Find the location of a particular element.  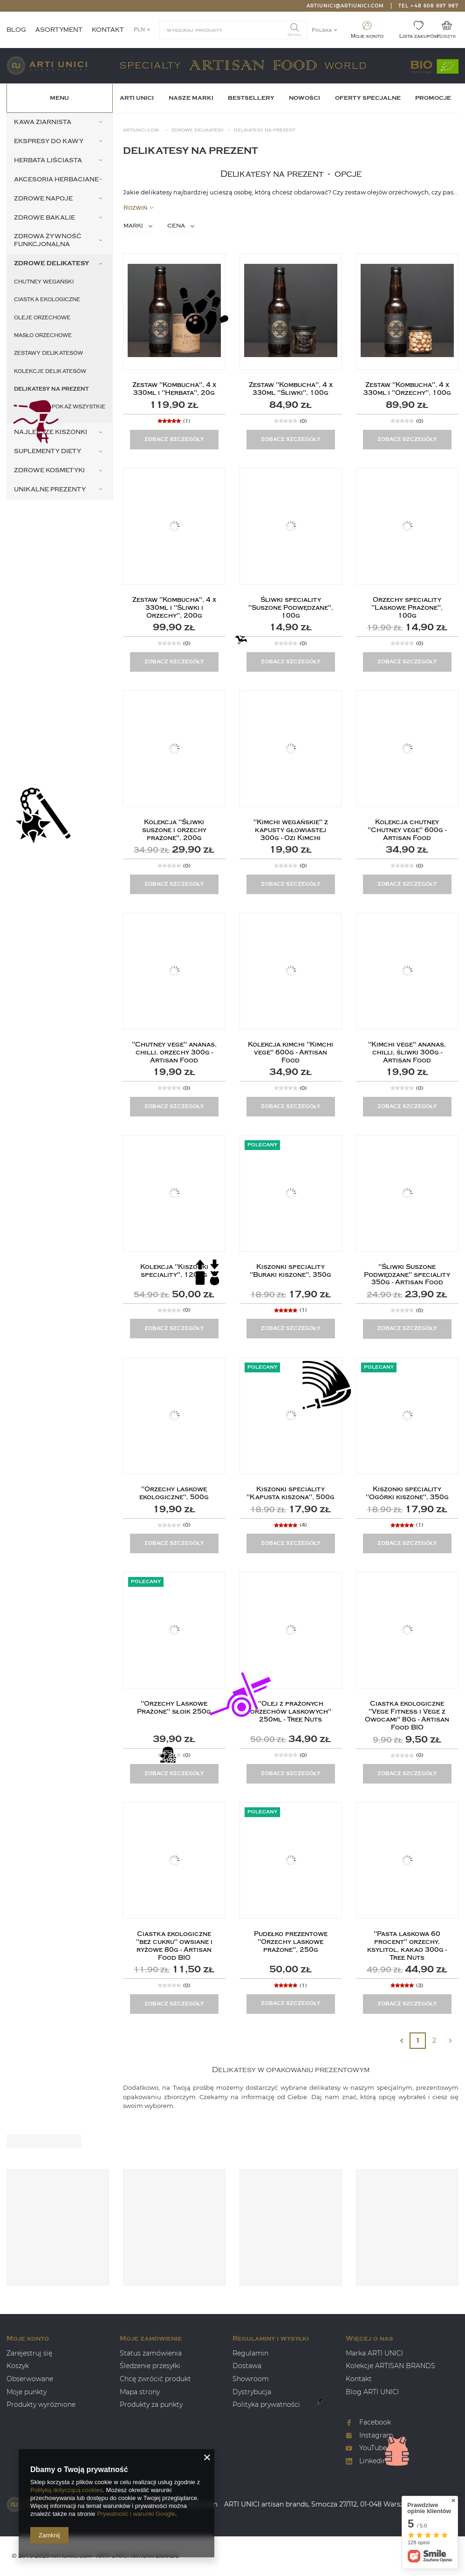

activate blade sweep attack is located at coordinates (327, 1385).